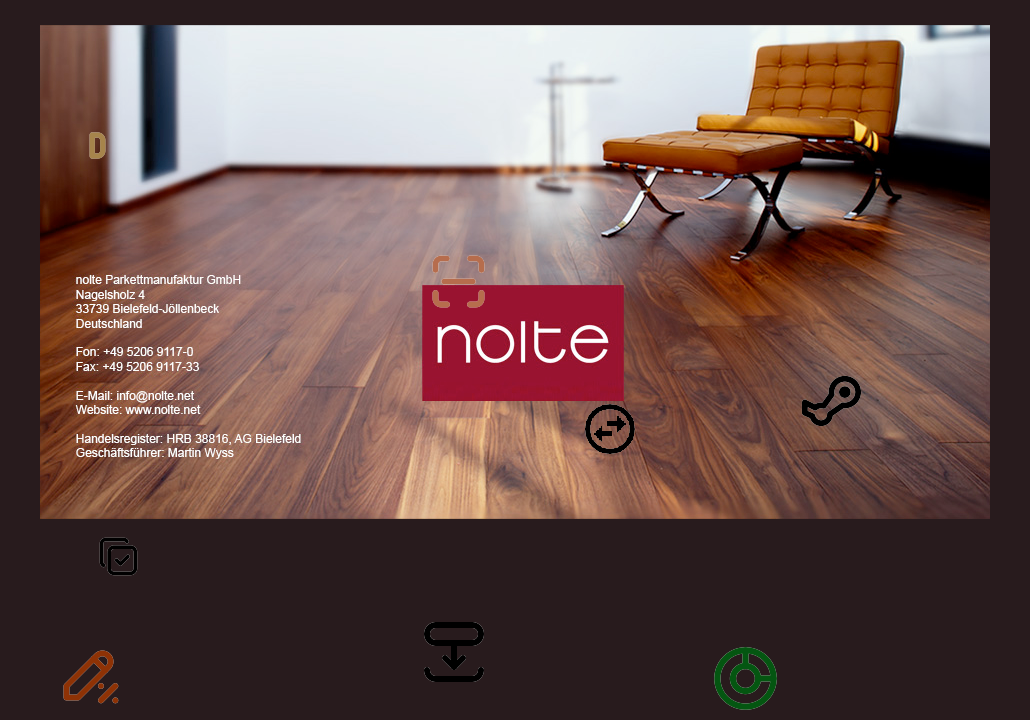  I want to click on scan a barcode or QR code, so click(458, 281).